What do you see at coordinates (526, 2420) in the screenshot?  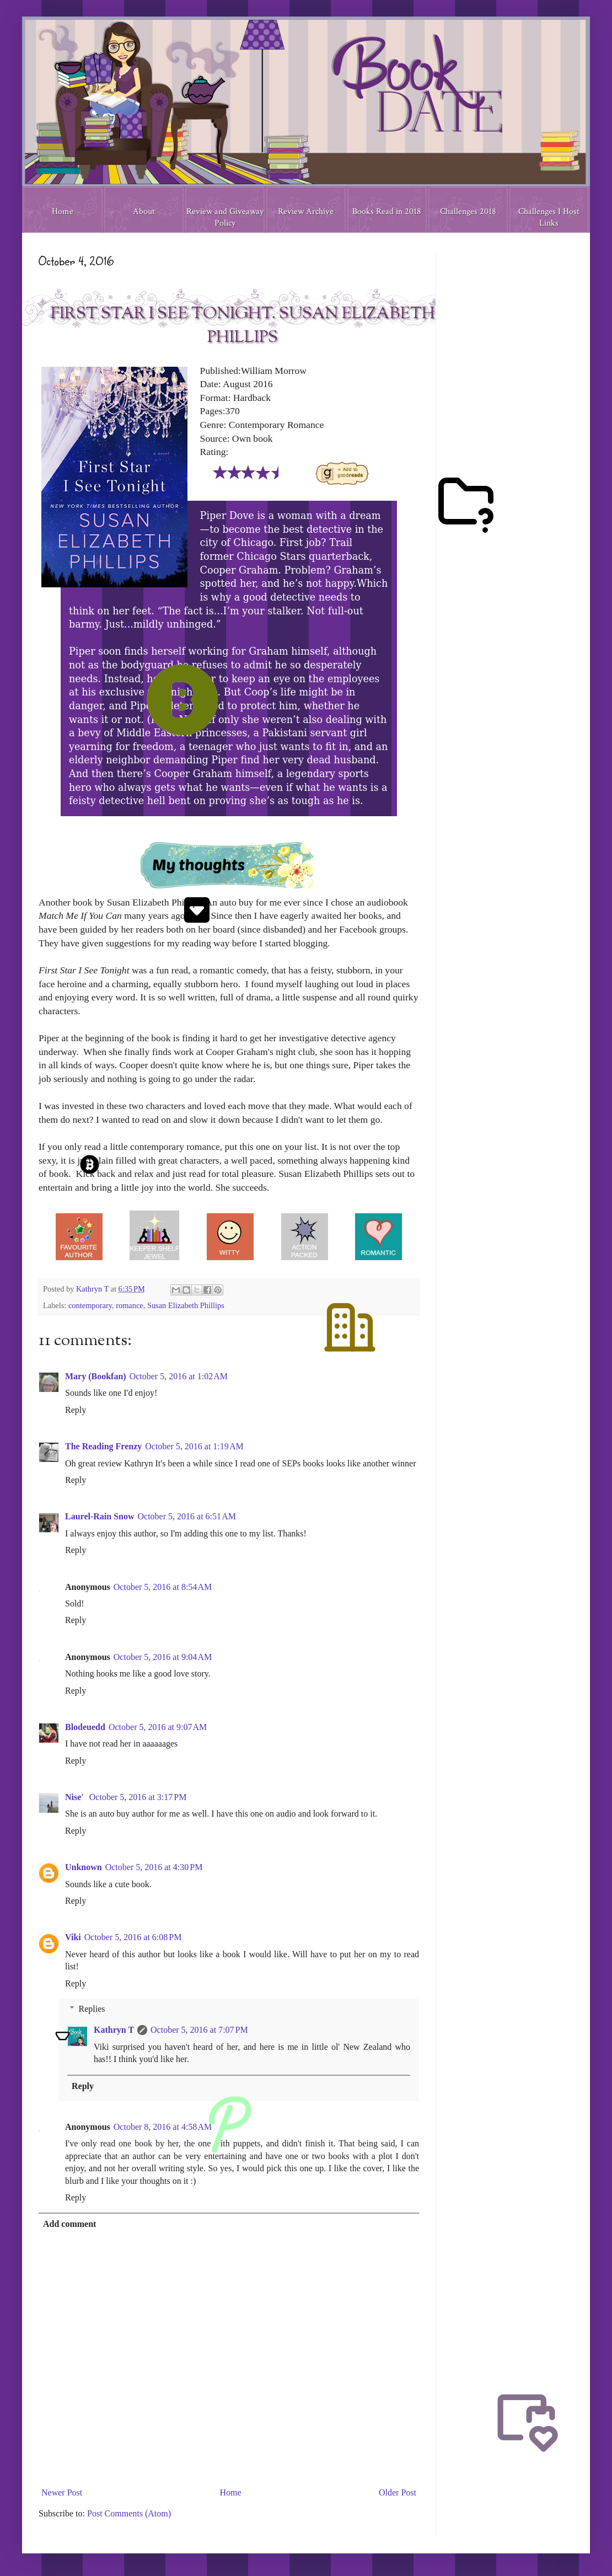 I see `favorite or like a connected device` at bounding box center [526, 2420].